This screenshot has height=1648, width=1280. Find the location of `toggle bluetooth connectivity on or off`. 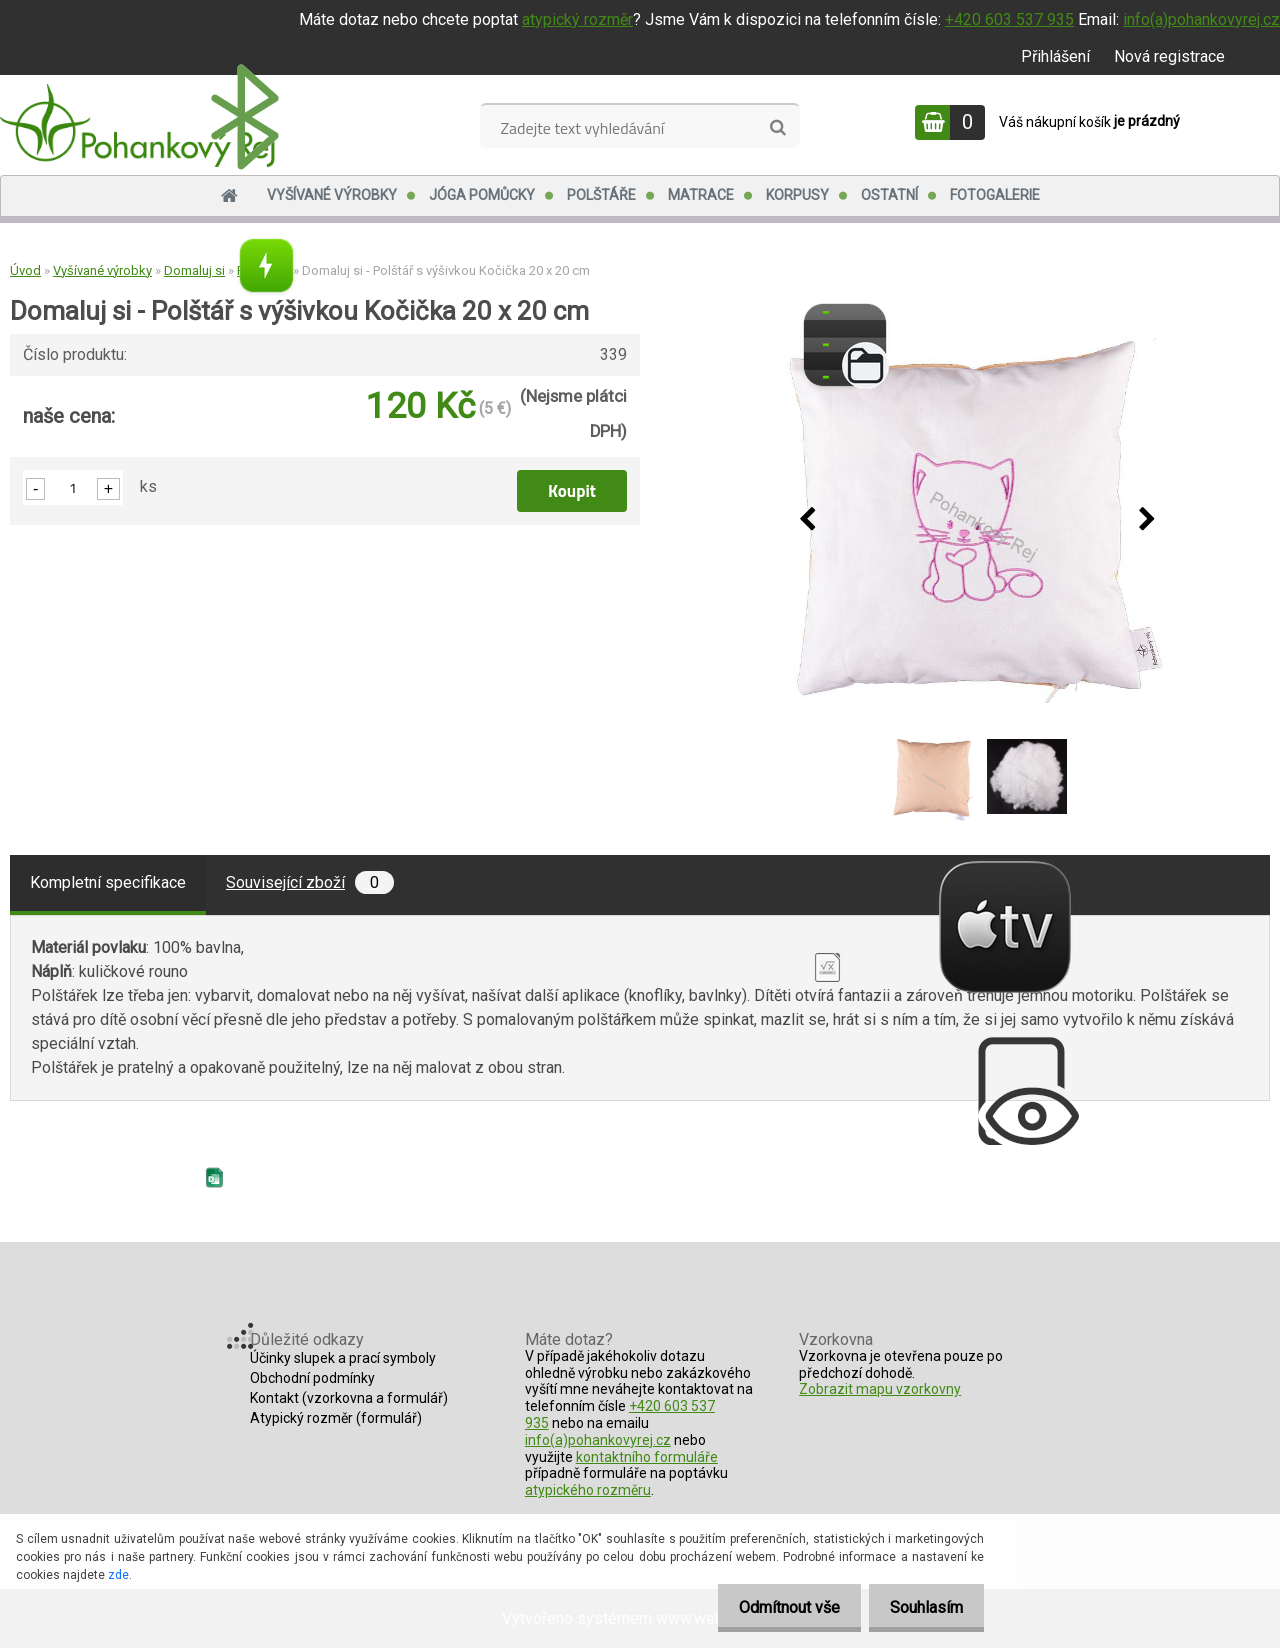

toggle bluetooth connectivity on or off is located at coordinates (245, 117).